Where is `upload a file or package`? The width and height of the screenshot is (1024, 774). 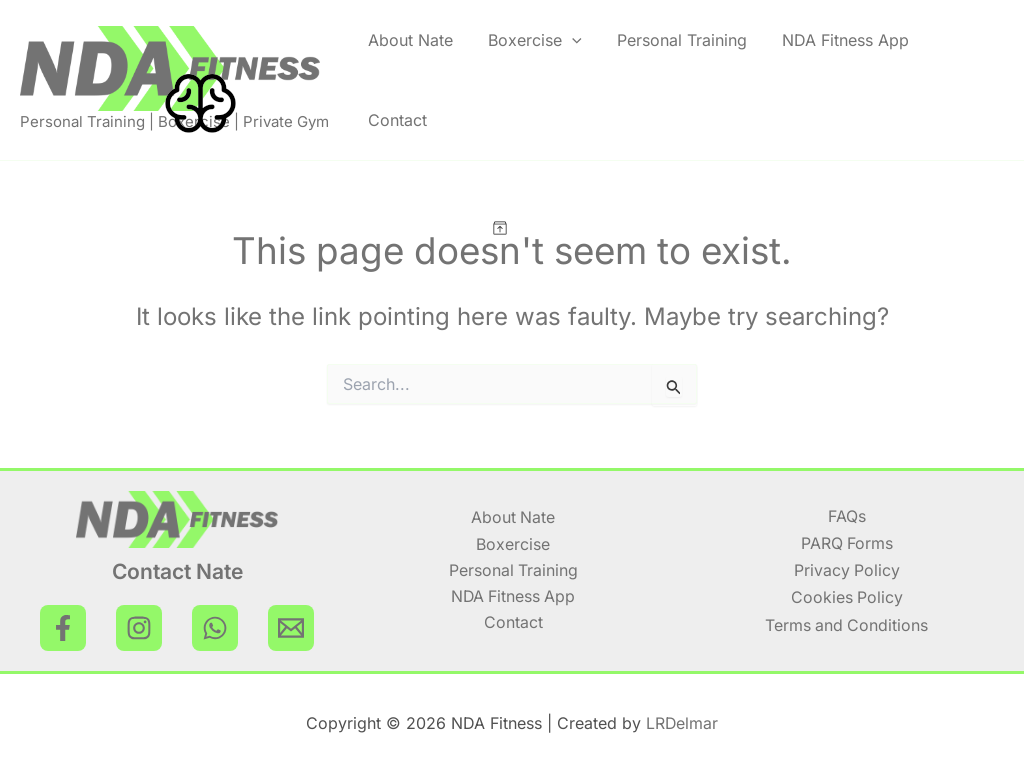 upload a file or package is located at coordinates (500, 228).